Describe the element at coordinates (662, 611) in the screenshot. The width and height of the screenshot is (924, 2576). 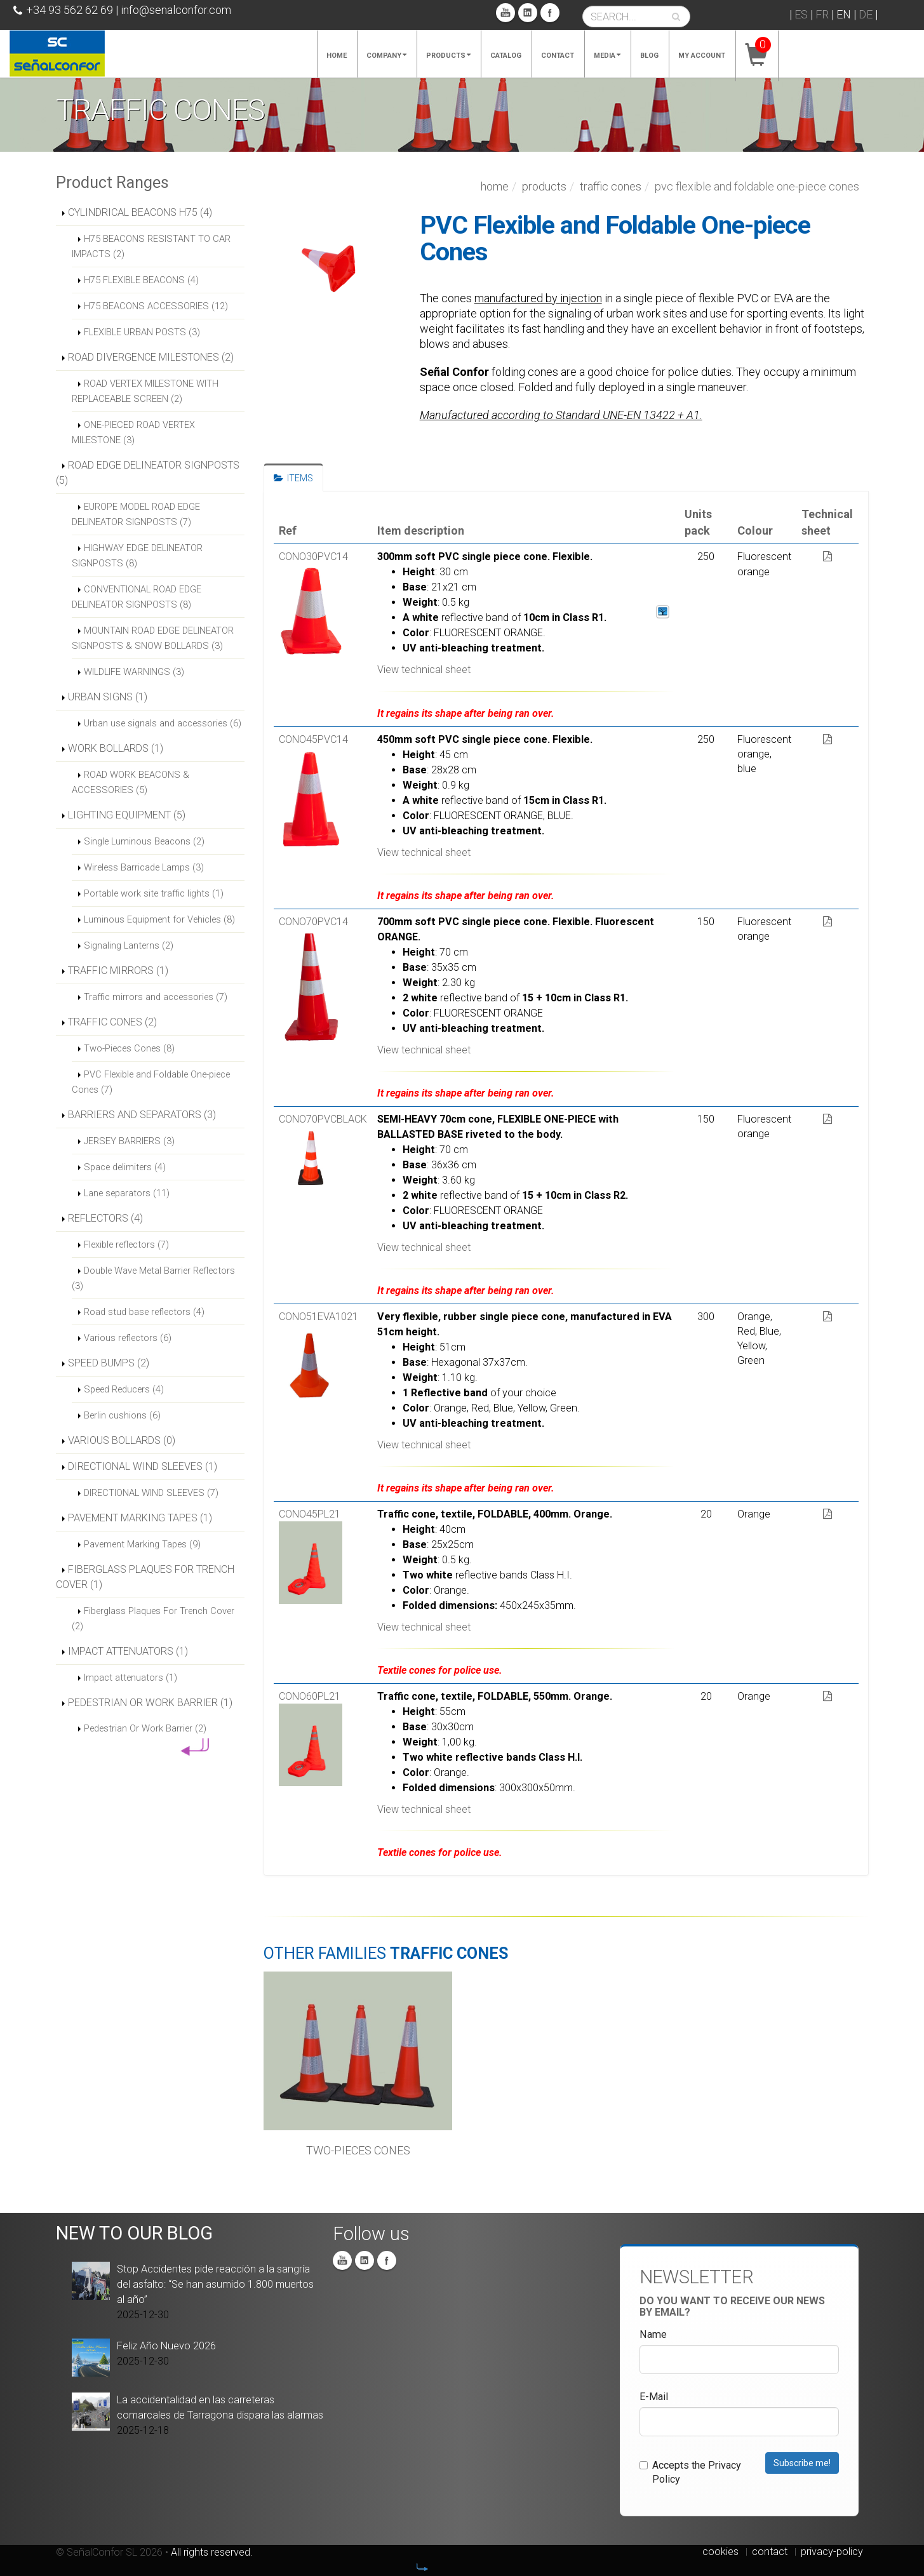
I see `open Shotwell photo manager` at that location.